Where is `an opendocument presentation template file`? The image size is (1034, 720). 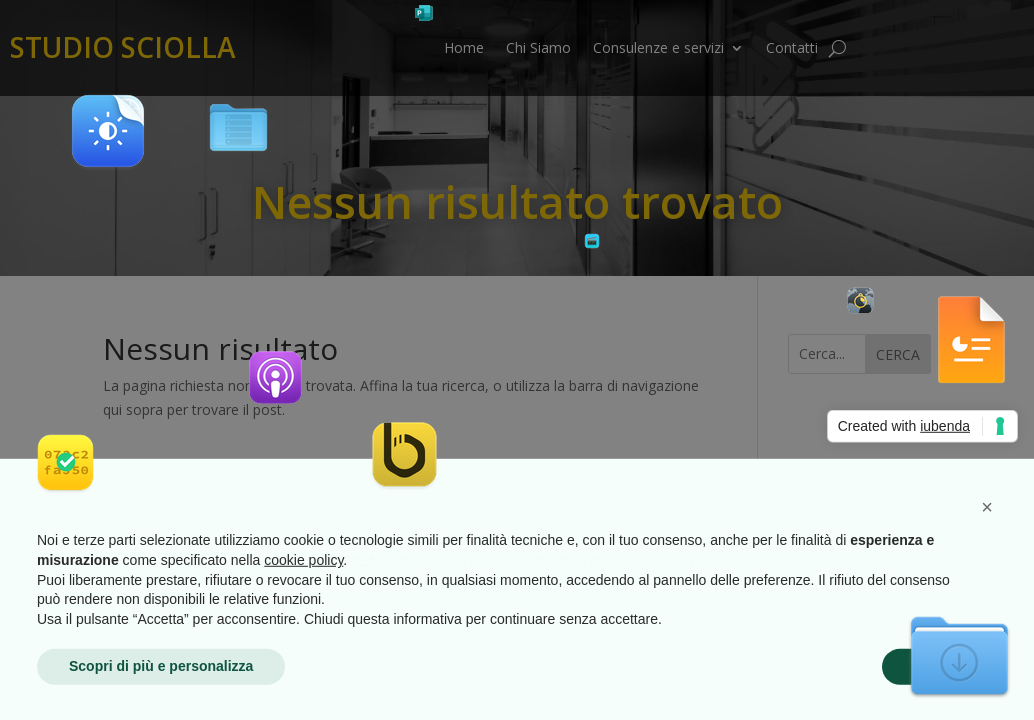
an opendocument presentation template file is located at coordinates (971, 341).